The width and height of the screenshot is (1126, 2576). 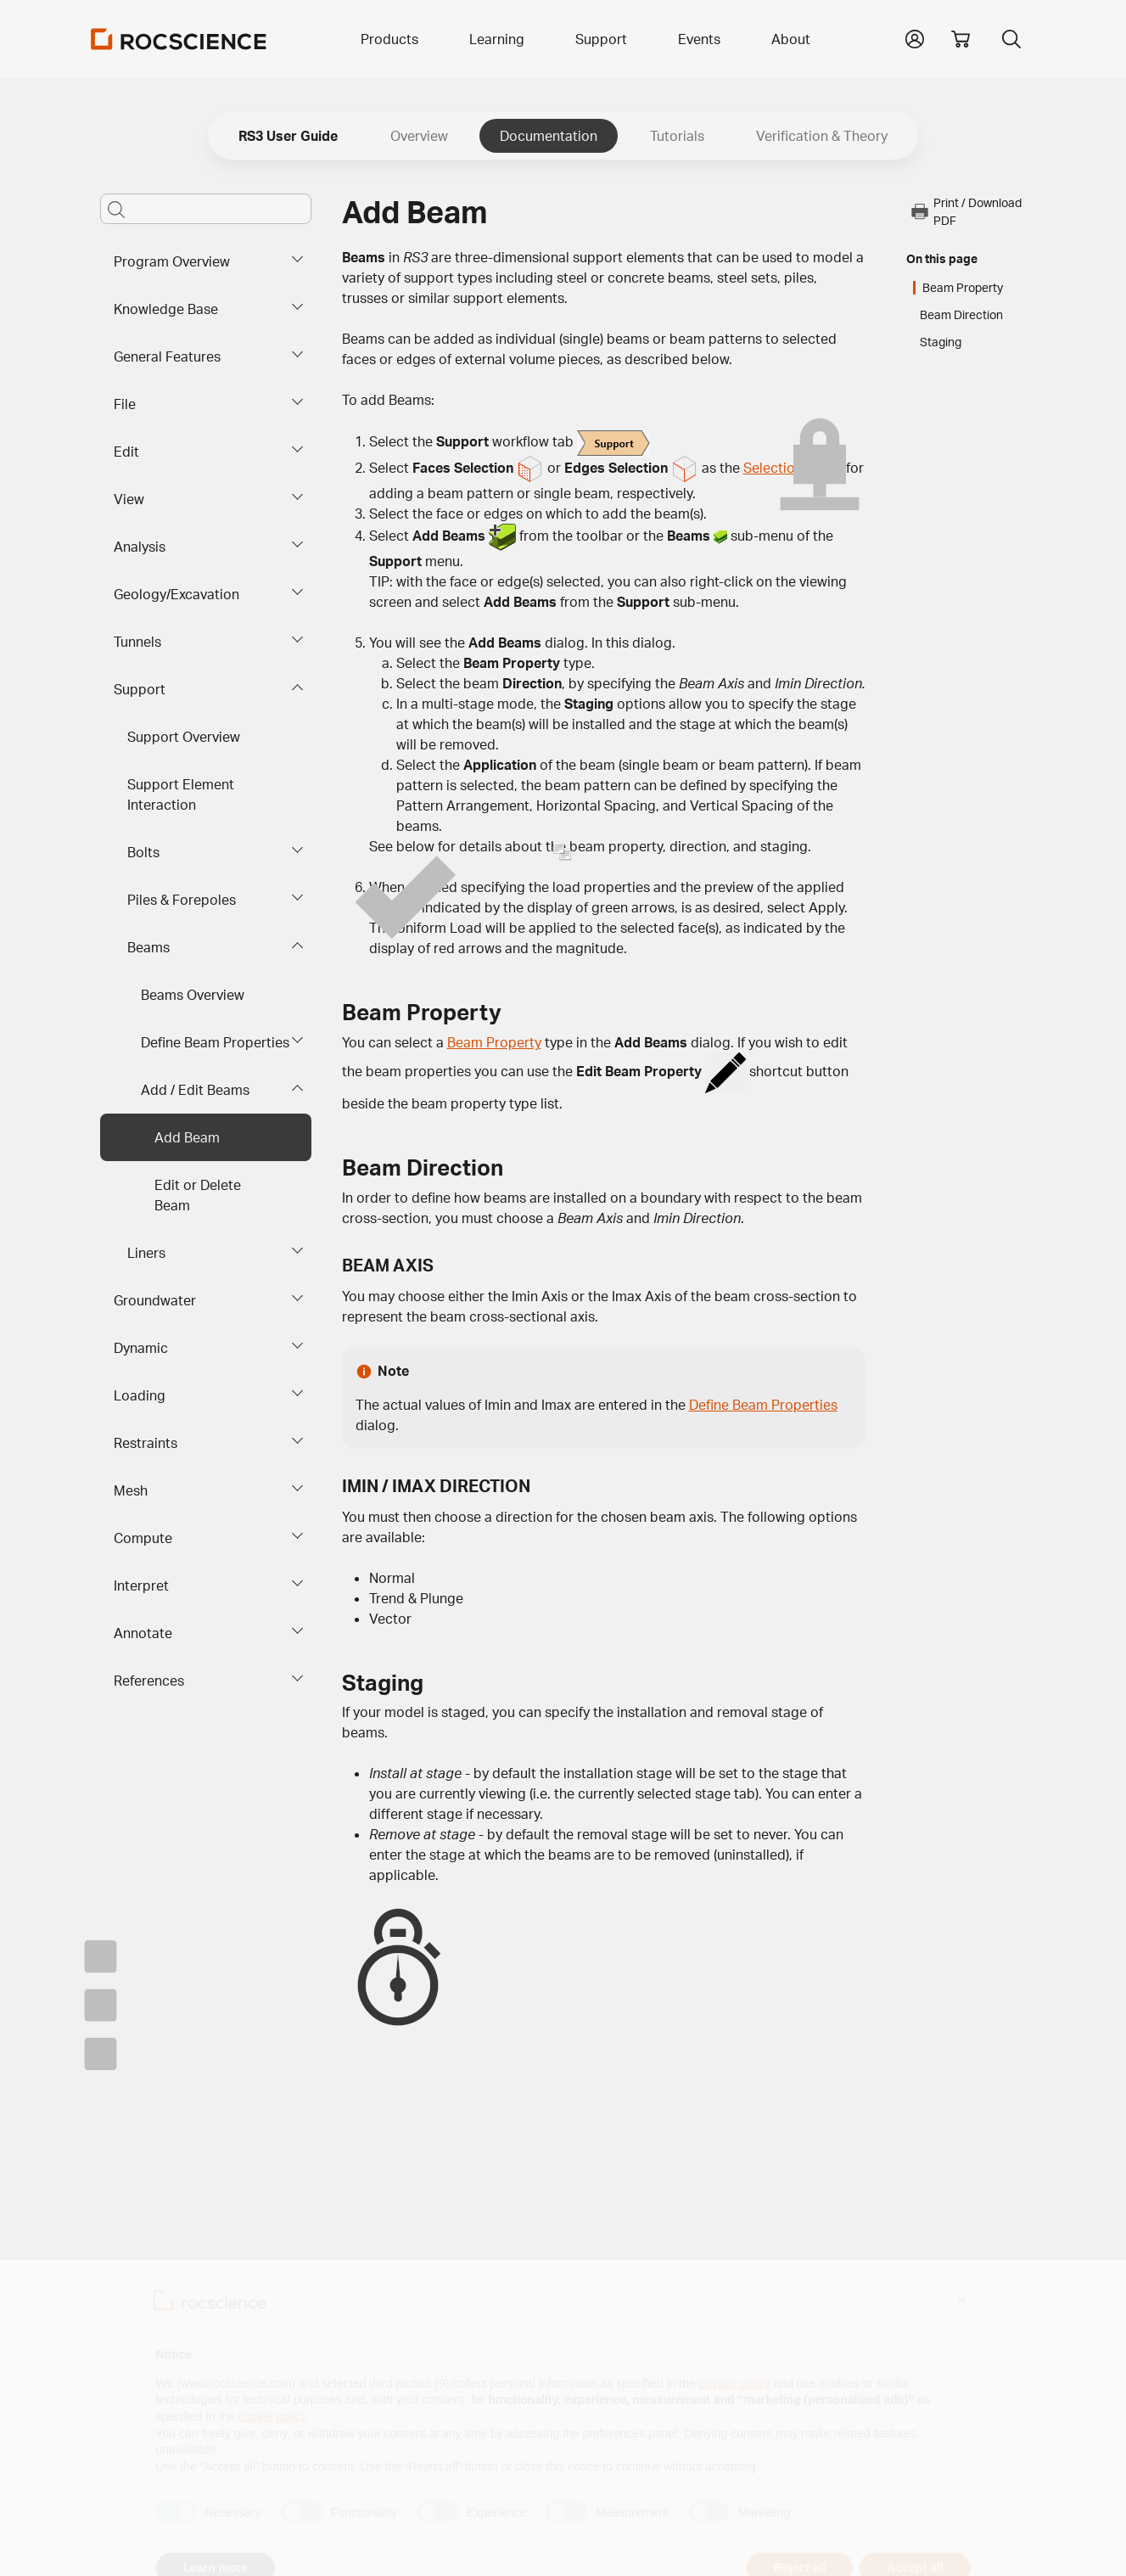 What do you see at coordinates (562, 850) in the screenshot?
I see `copy selected content to clipboard` at bounding box center [562, 850].